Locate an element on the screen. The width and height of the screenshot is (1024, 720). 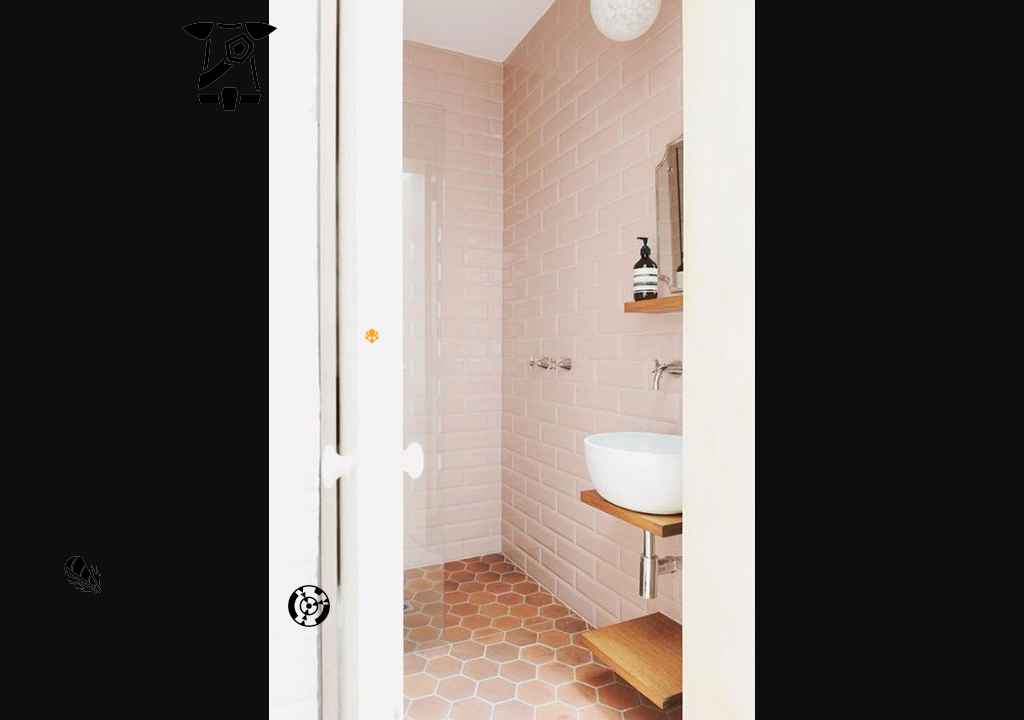
drill tool or equipment icon is located at coordinates (82, 574).